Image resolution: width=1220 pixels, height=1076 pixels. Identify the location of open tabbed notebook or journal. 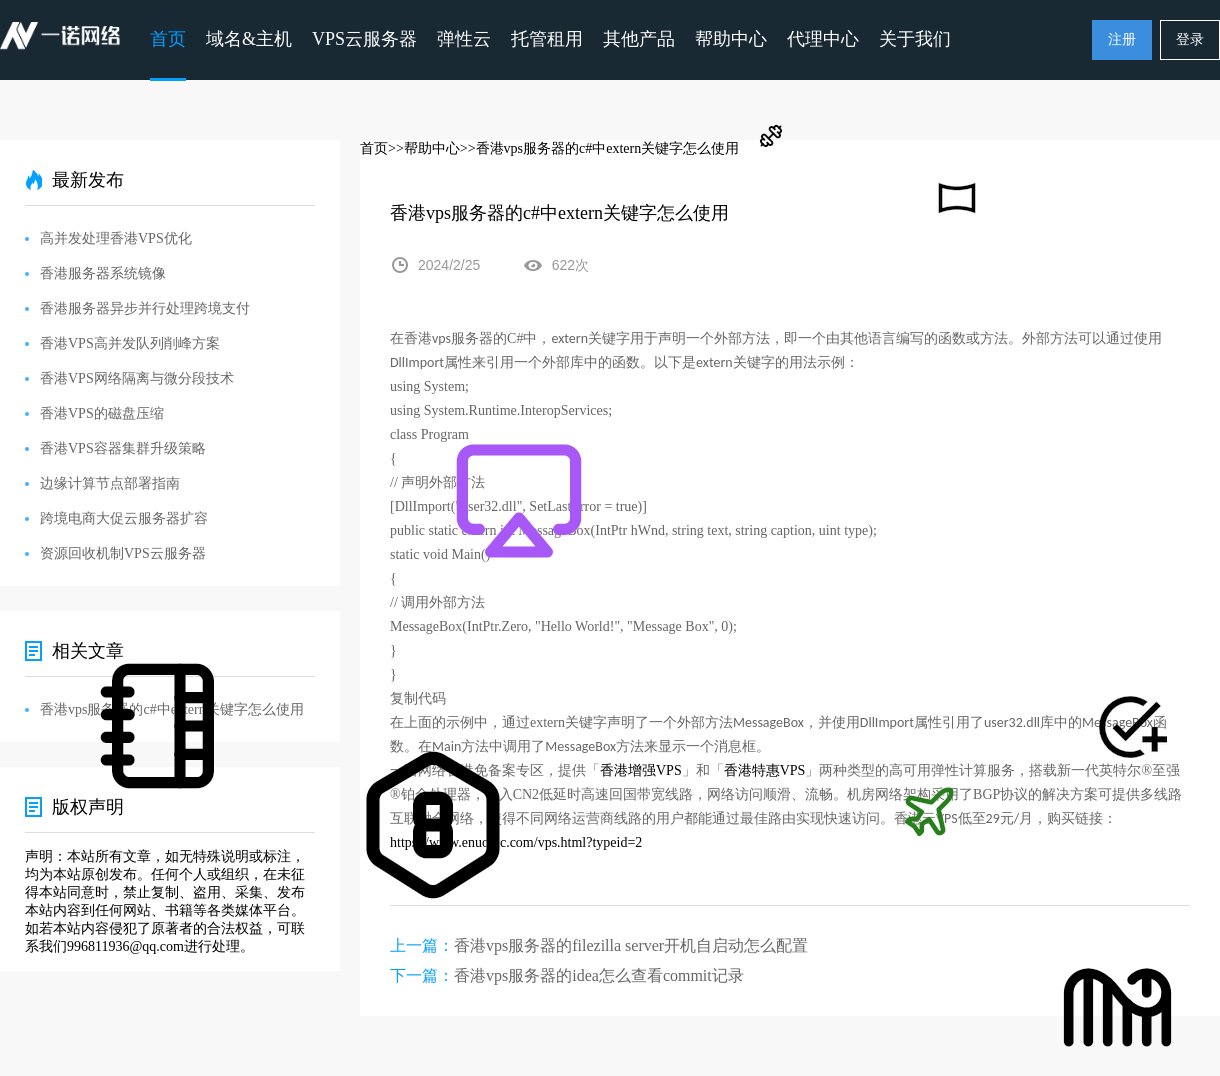
(163, 726).